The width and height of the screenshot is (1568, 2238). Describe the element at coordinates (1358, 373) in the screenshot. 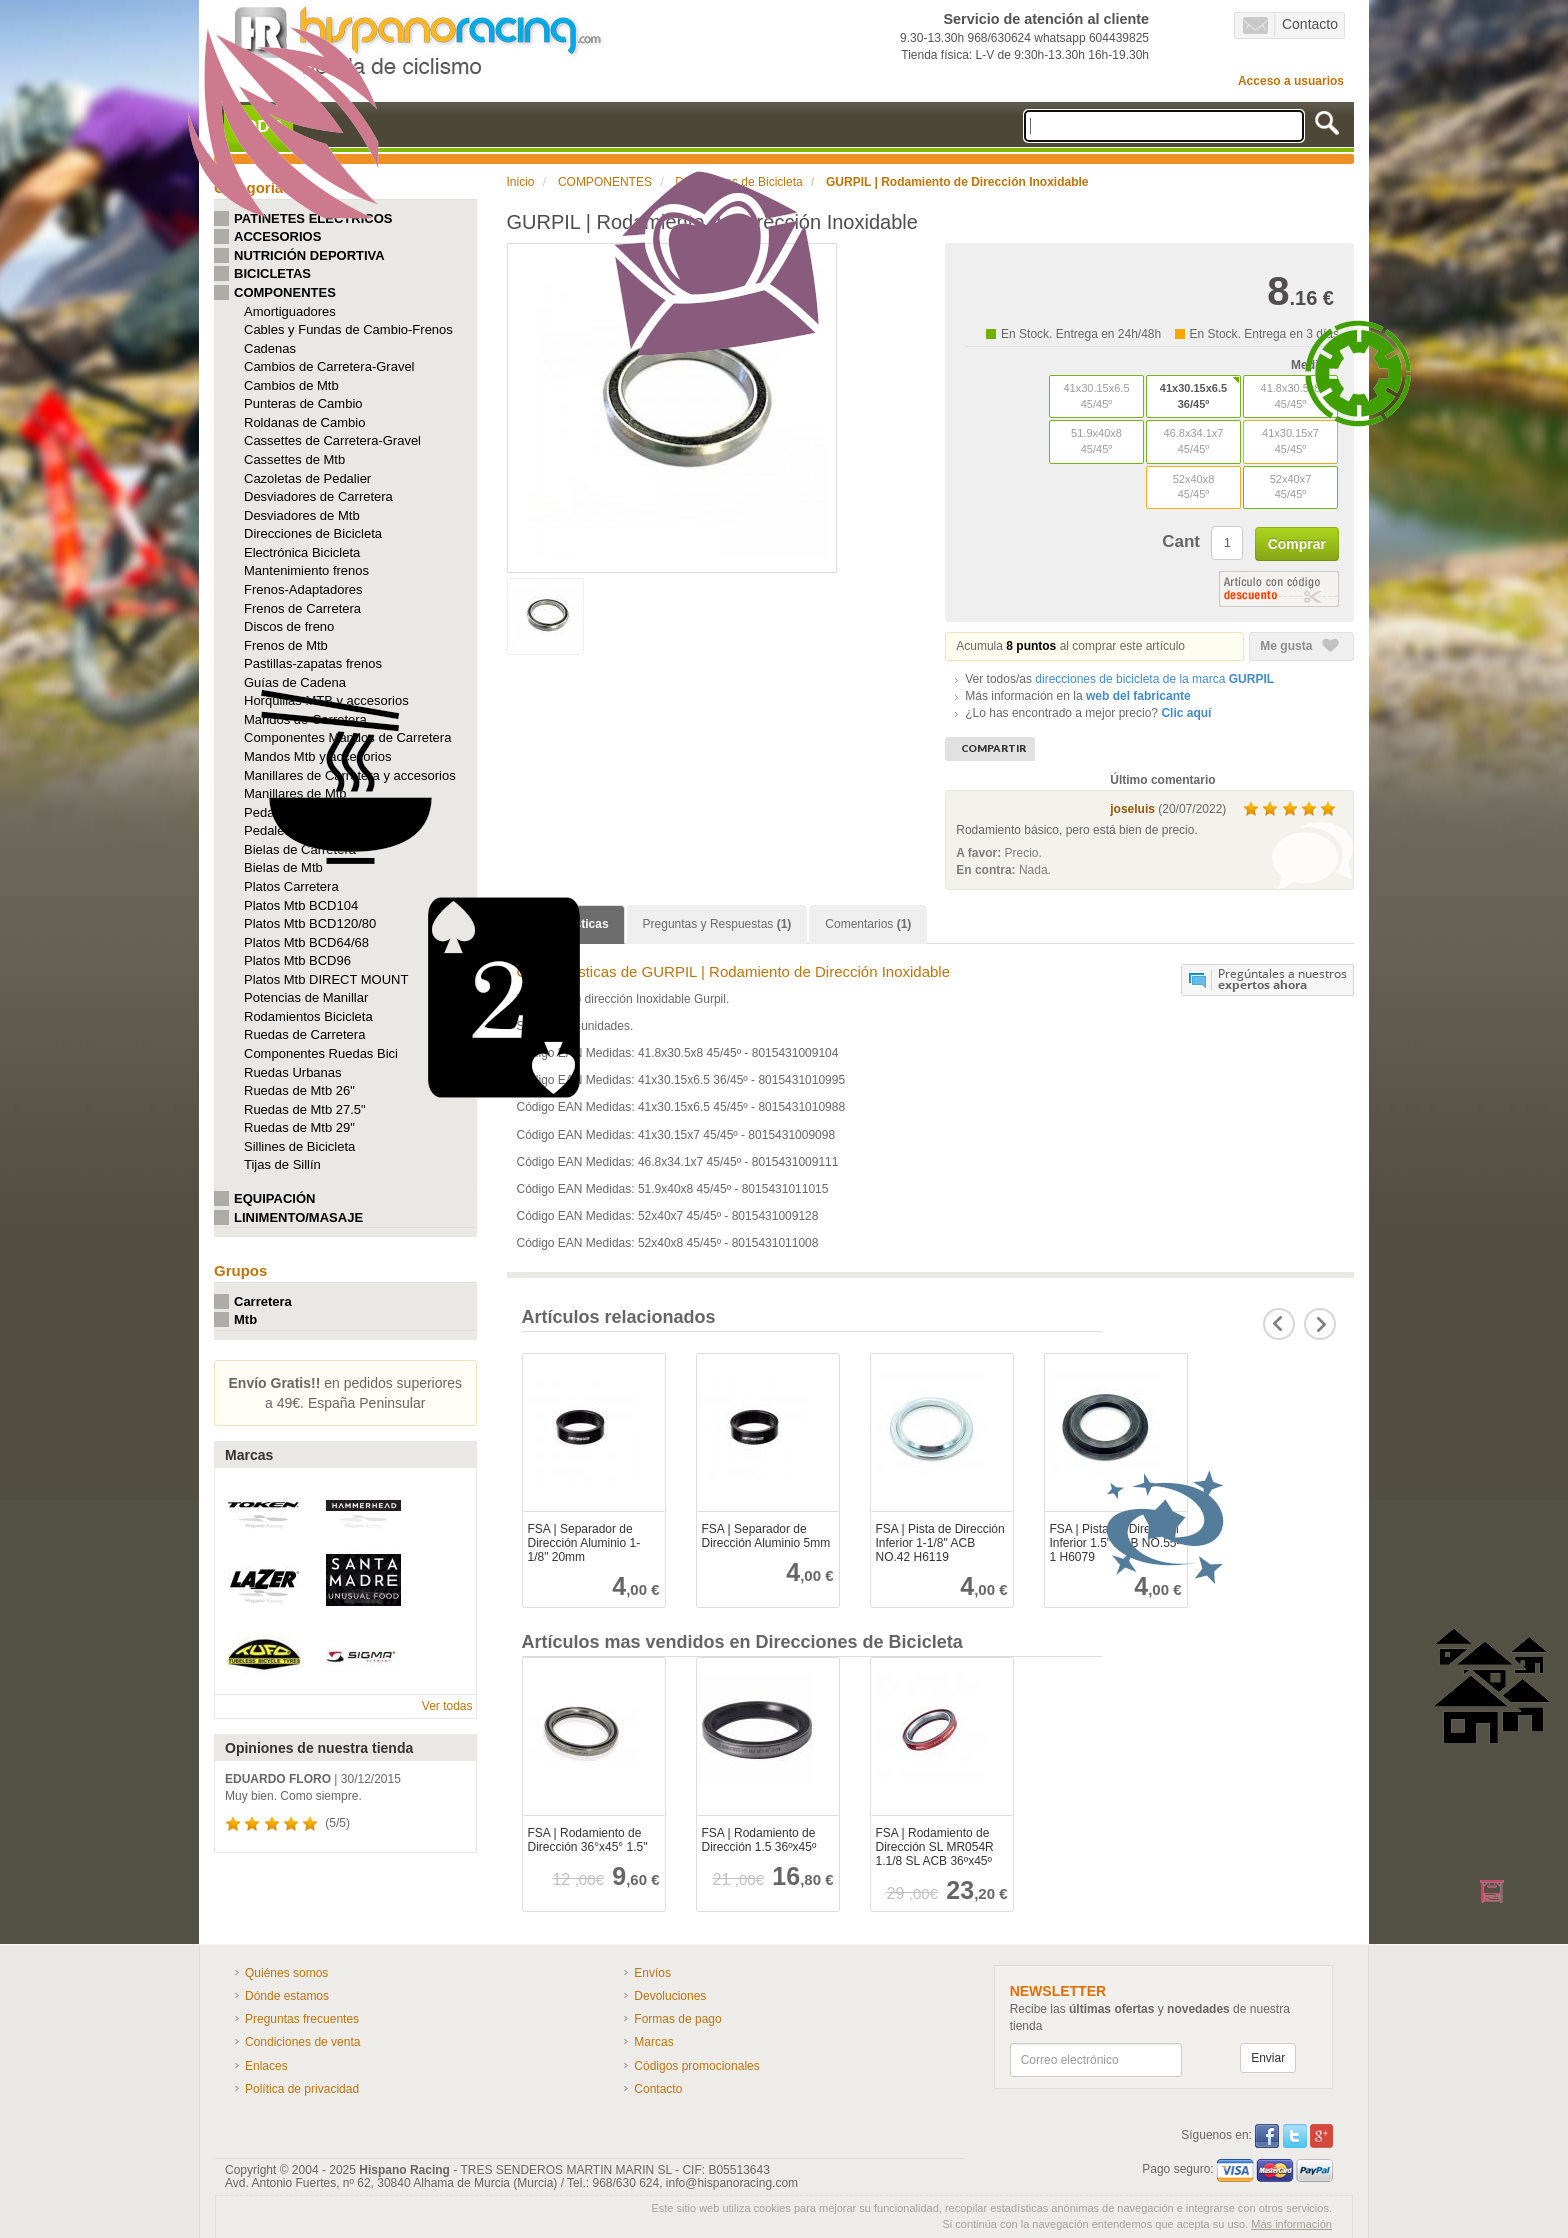

I see `access security settings` at that location.